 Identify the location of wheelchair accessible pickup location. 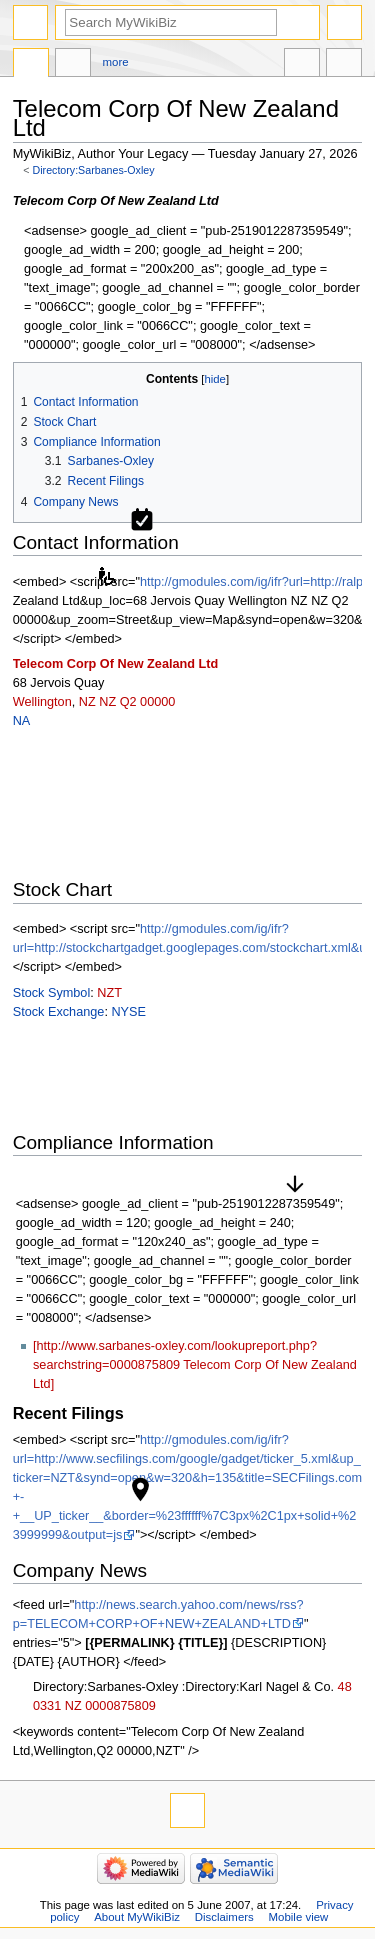
(107, 576).